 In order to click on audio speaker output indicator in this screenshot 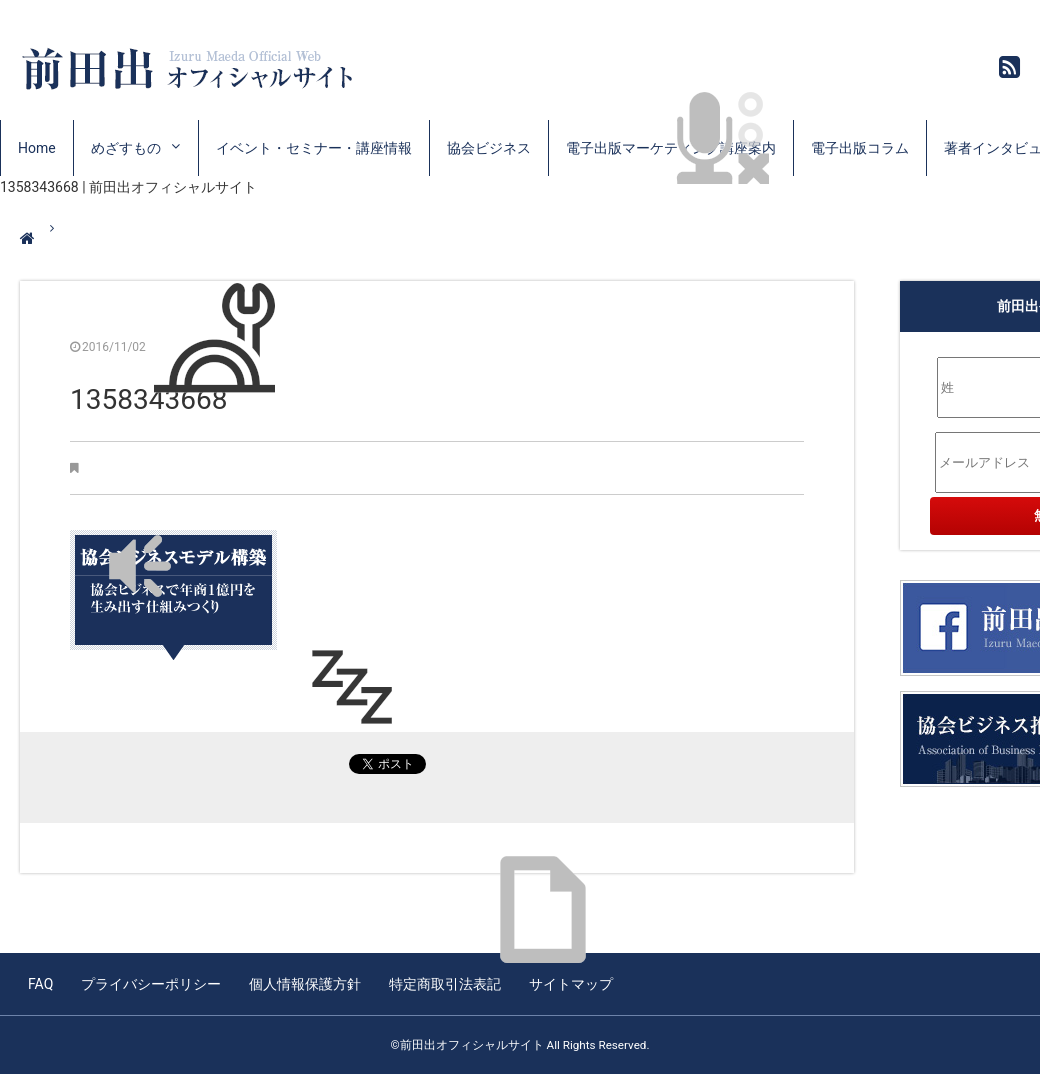, I will do `click(140, 566)`.